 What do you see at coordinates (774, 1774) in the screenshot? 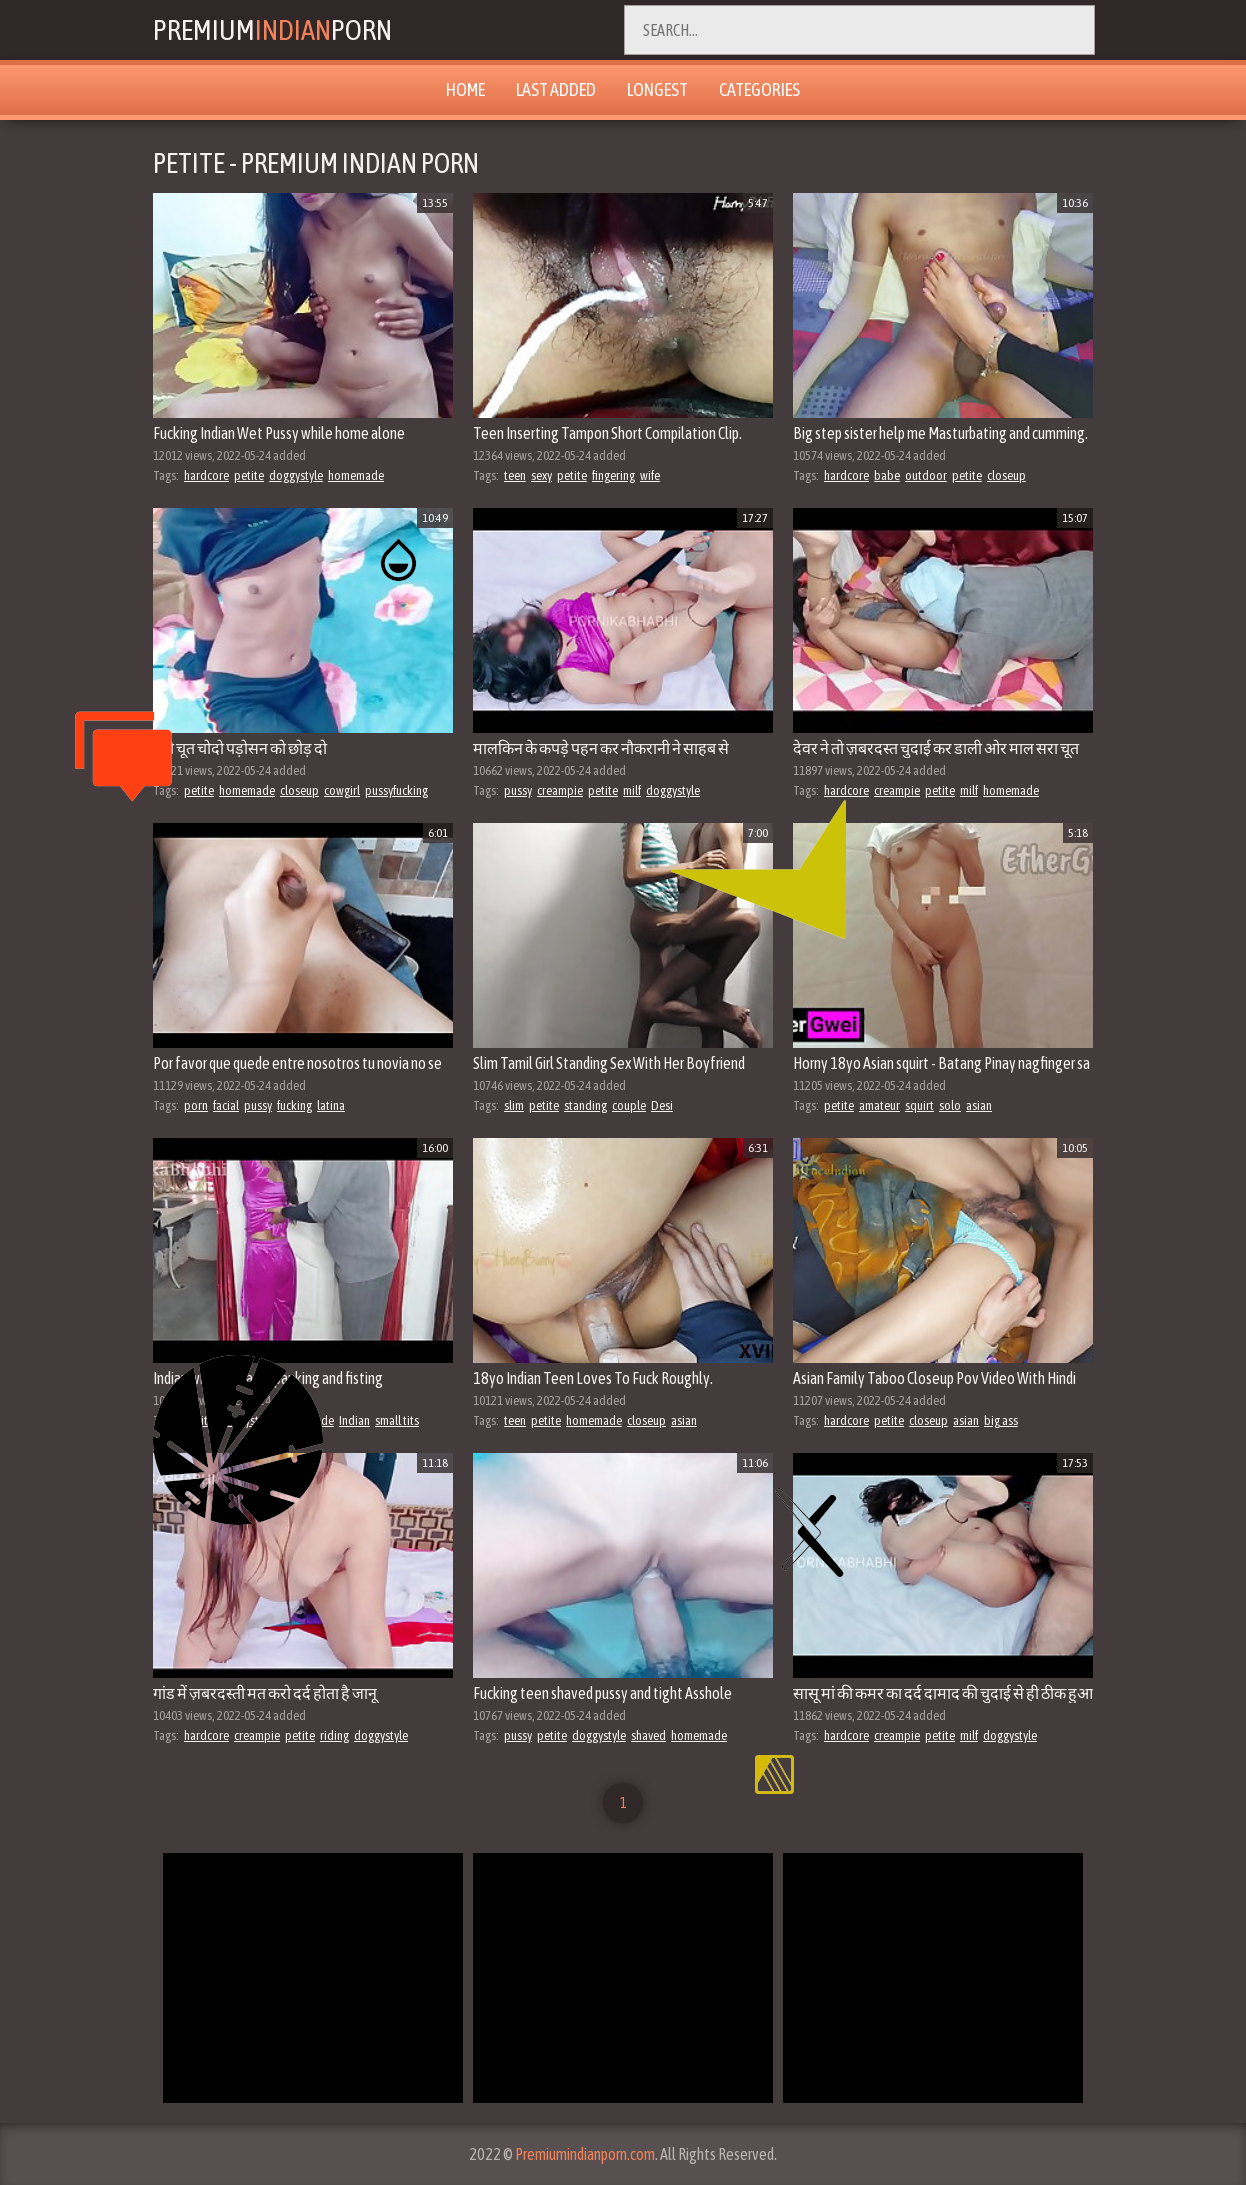
I see `open Affinity Publisher application` at bounding box center [774, 1774].